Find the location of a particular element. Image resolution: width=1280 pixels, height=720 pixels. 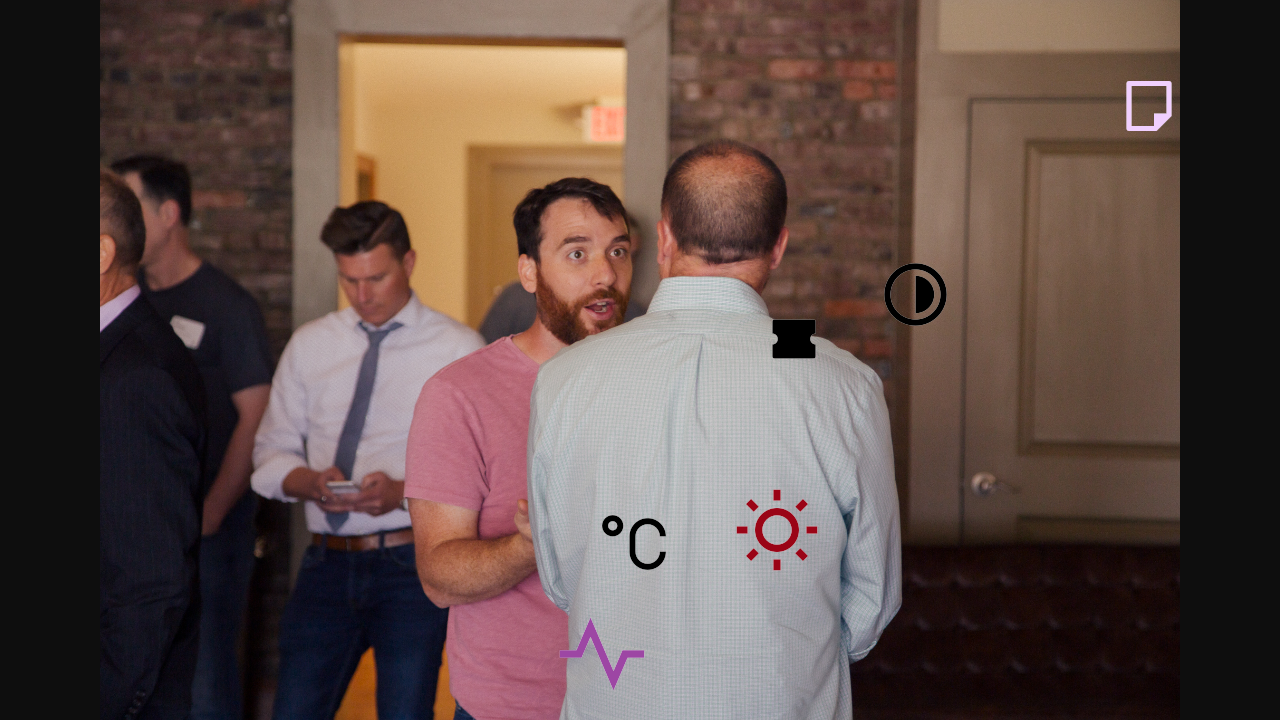

adjust display contrast settings is located at coordinates (915, 294).